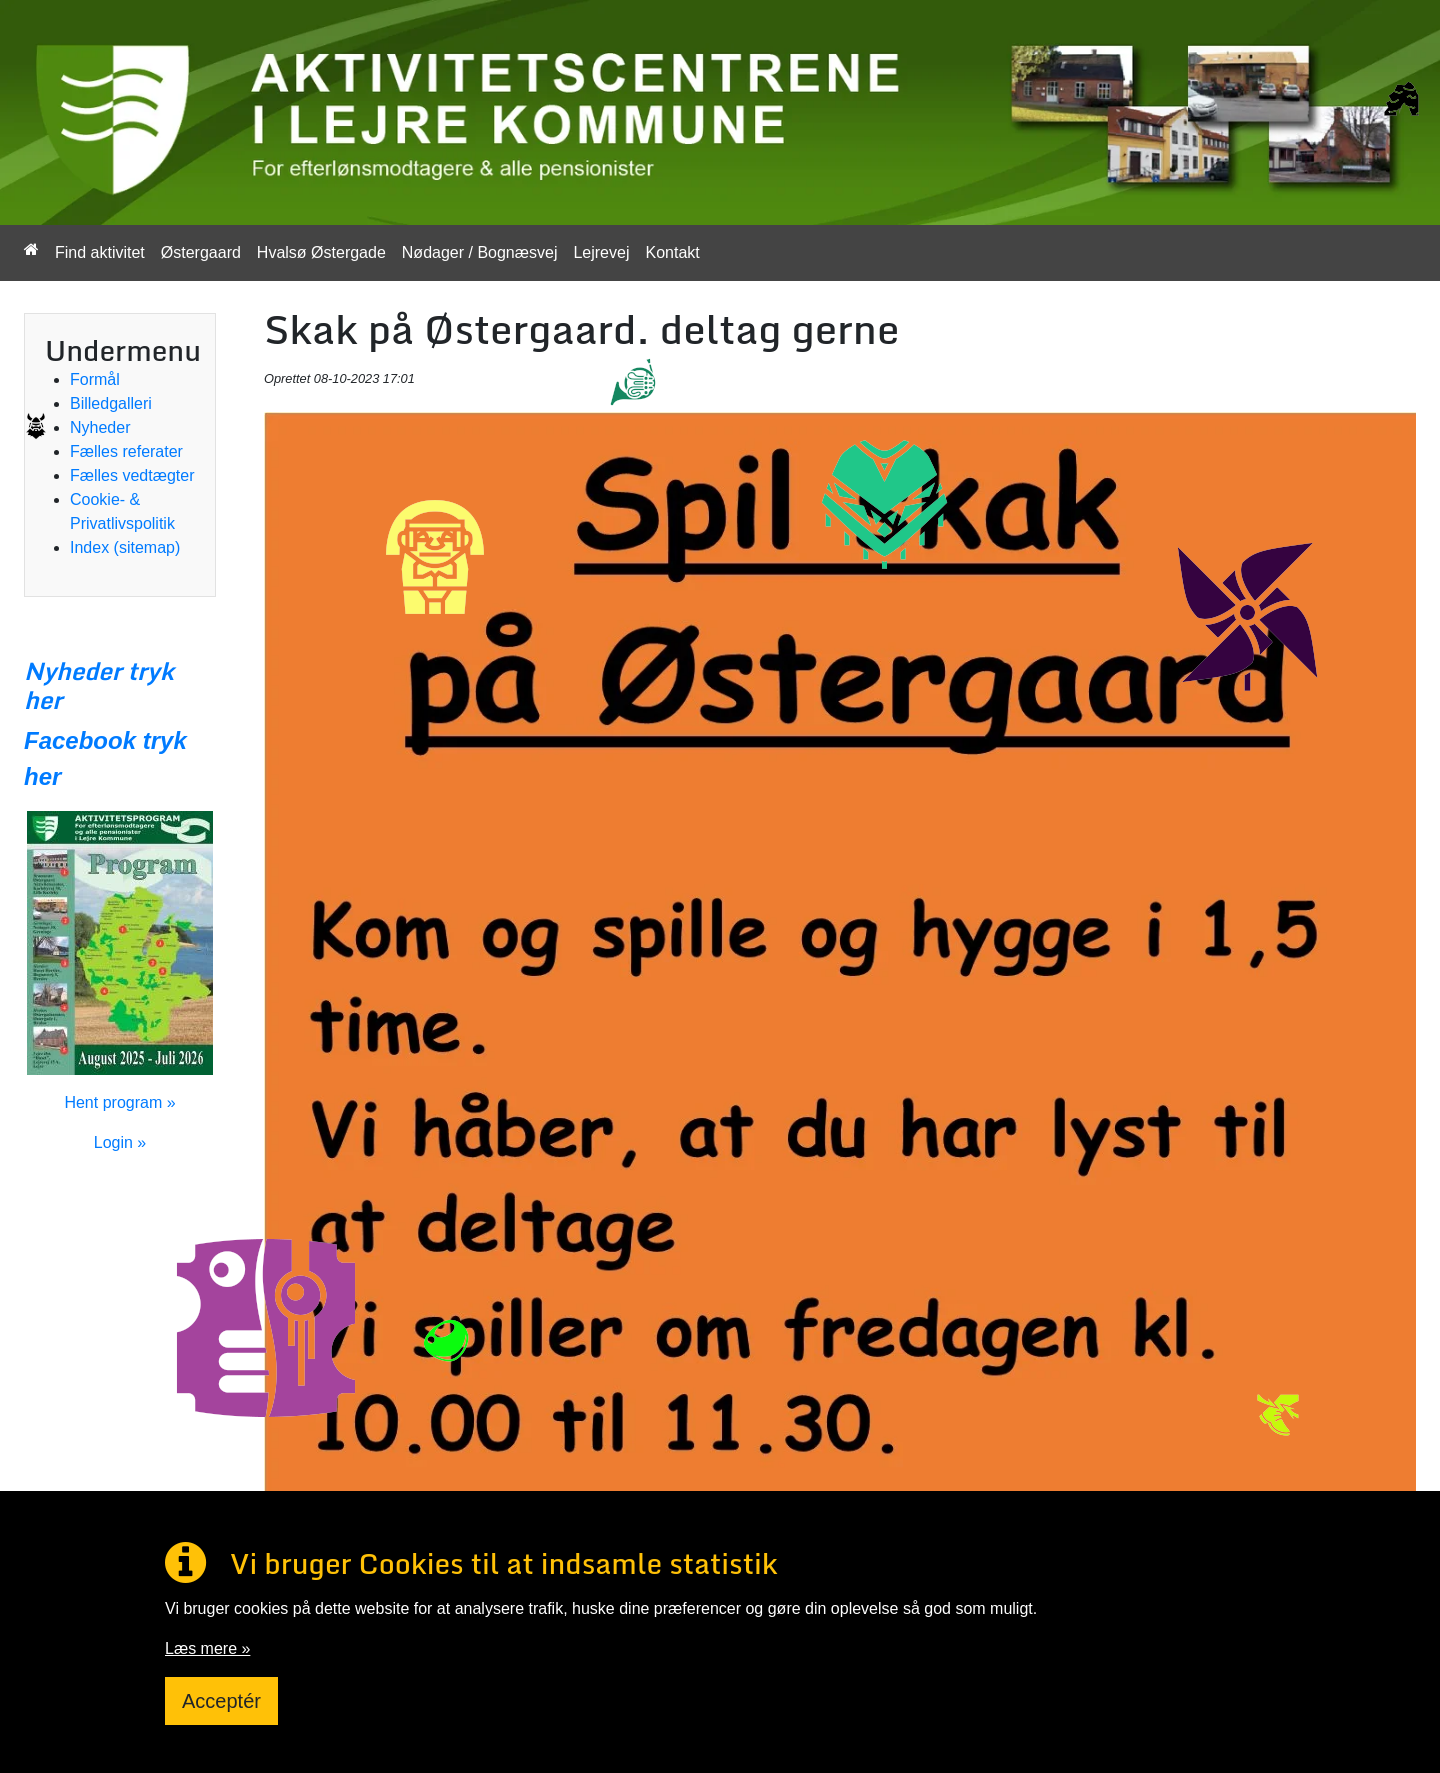 Image resolution: width=1440 pixels, height=1773 pixels. What do you see at coordinates (36, 426) in the screenshot?
I see `select dwarf character class` at bounding box center [36, 426].